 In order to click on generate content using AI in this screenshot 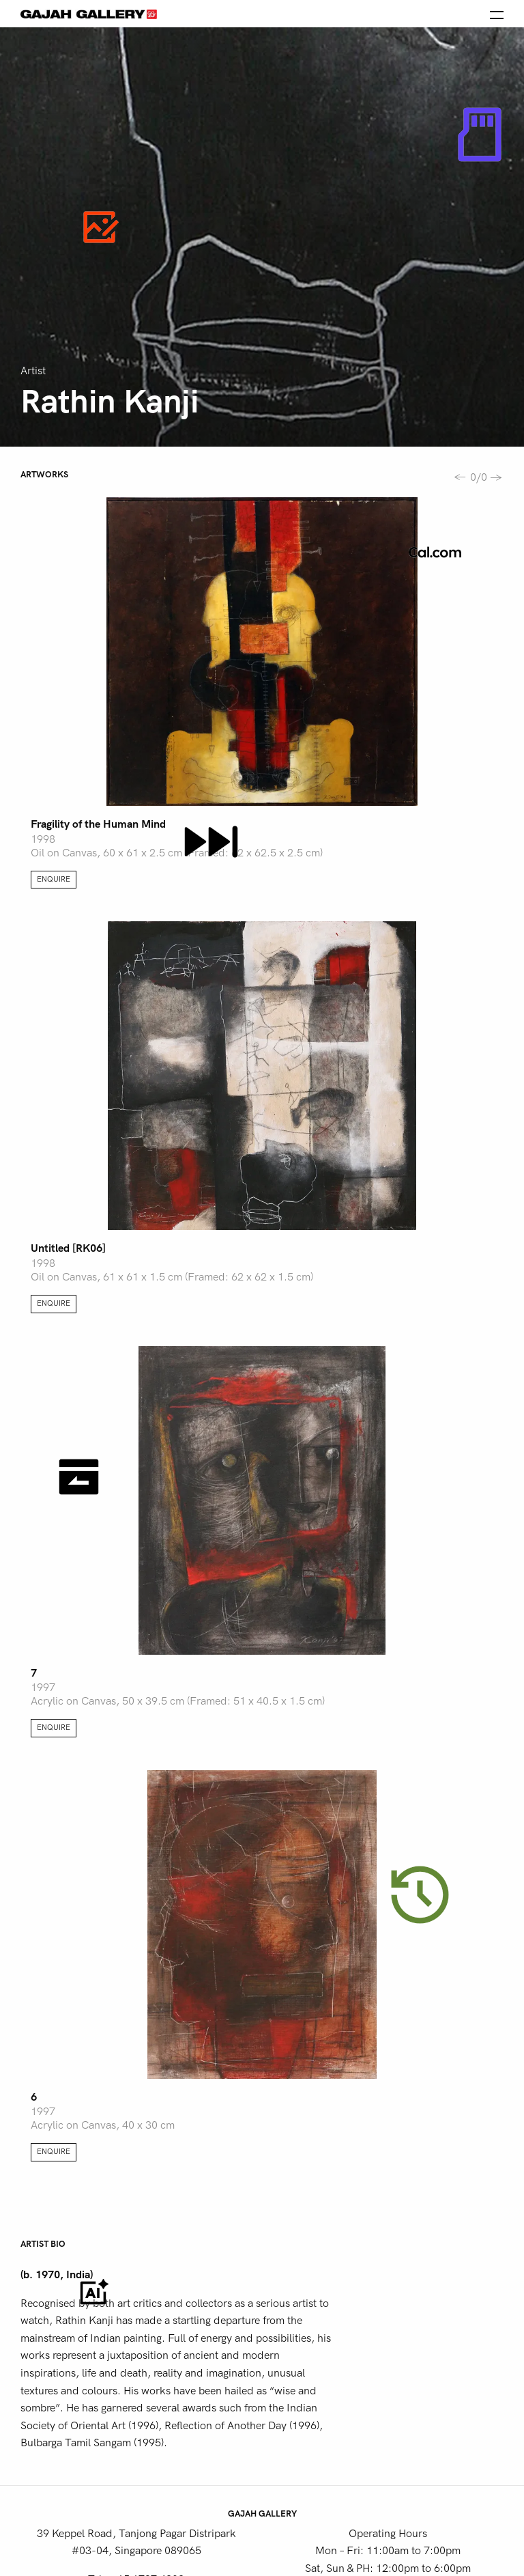, I will do `click(93, 2293)`.